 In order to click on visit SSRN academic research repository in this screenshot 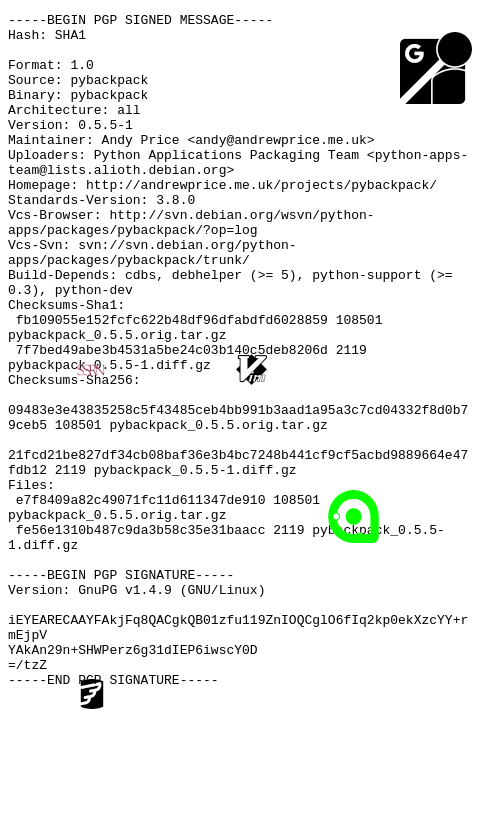, I will do `click(91, 370)`.